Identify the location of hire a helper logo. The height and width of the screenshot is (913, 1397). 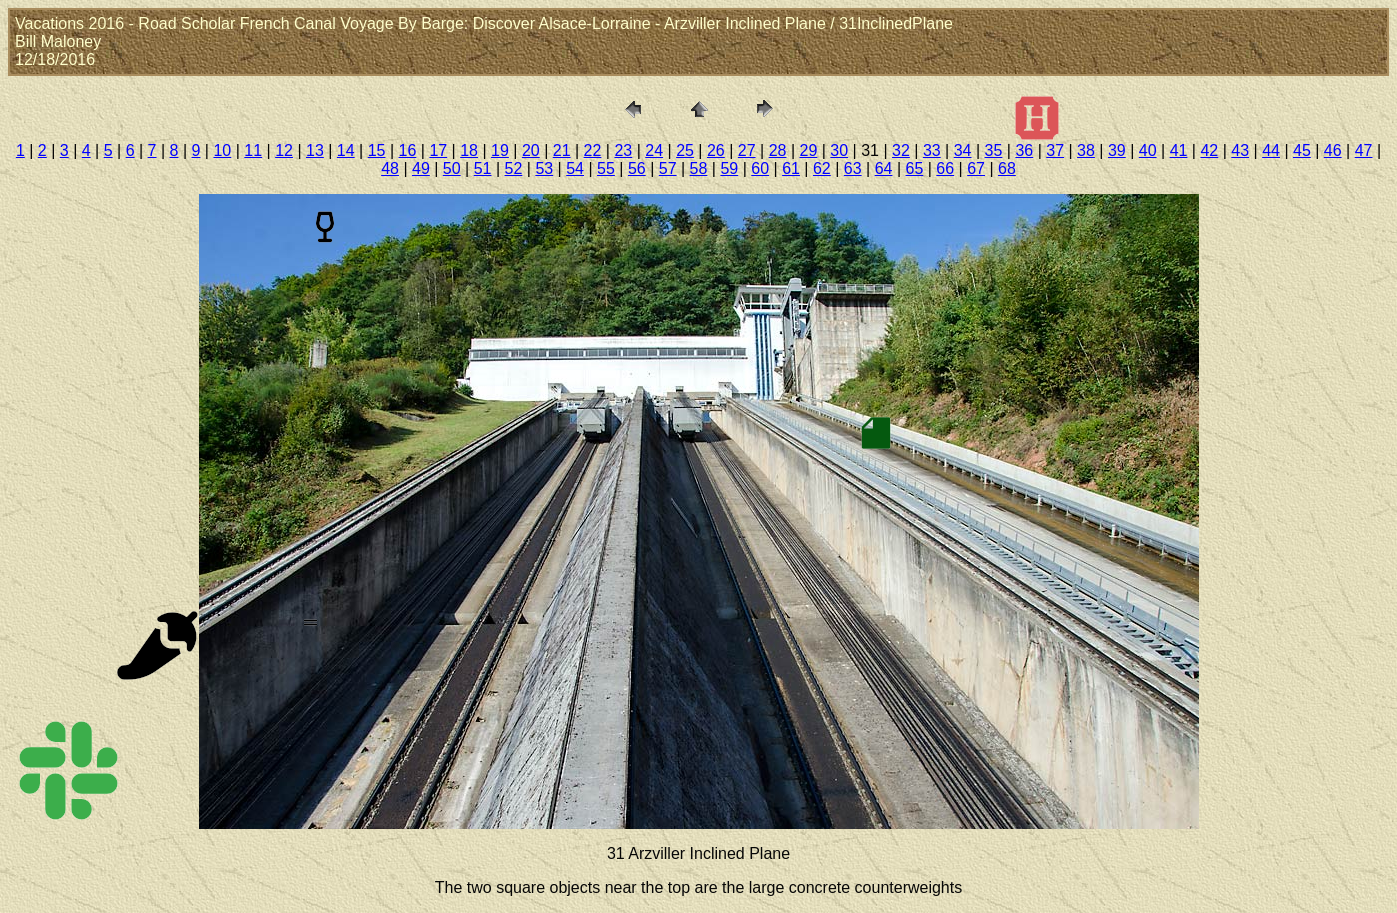
(1037, 118).